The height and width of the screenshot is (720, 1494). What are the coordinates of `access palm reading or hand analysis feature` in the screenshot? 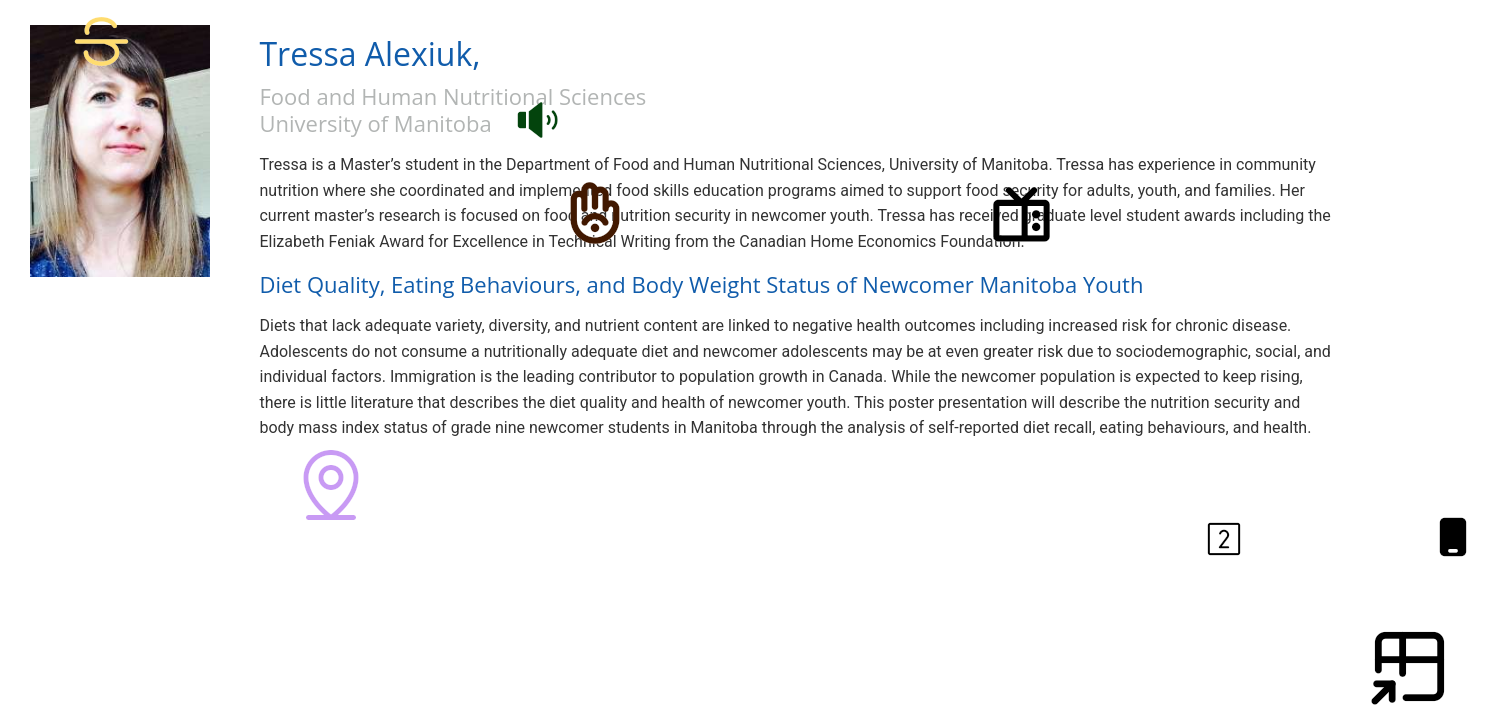 It's located at (595, 213).